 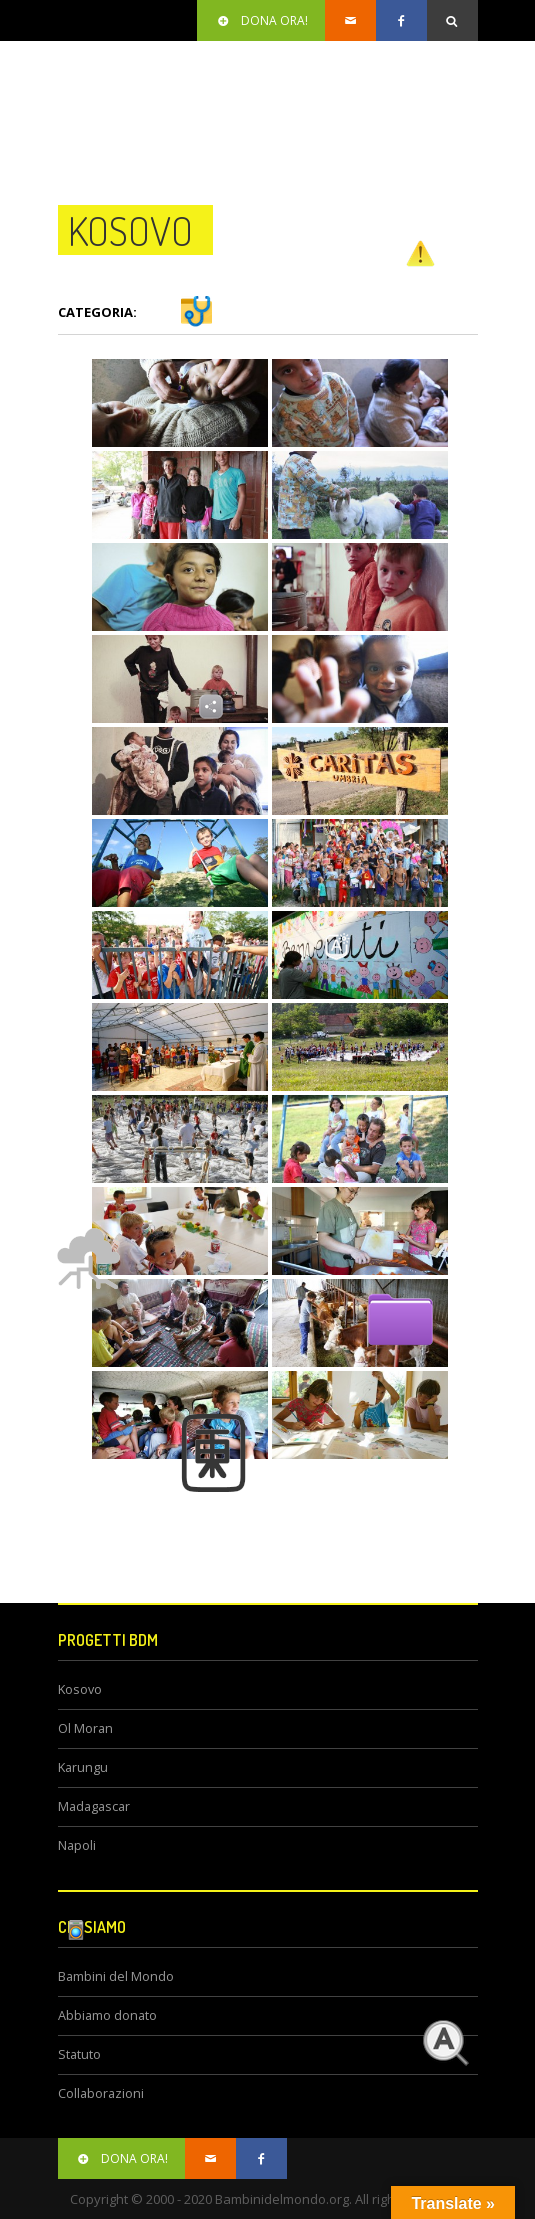 I want to click on indicates a non-RAID configured storage device, so click(x=76, y=1930).